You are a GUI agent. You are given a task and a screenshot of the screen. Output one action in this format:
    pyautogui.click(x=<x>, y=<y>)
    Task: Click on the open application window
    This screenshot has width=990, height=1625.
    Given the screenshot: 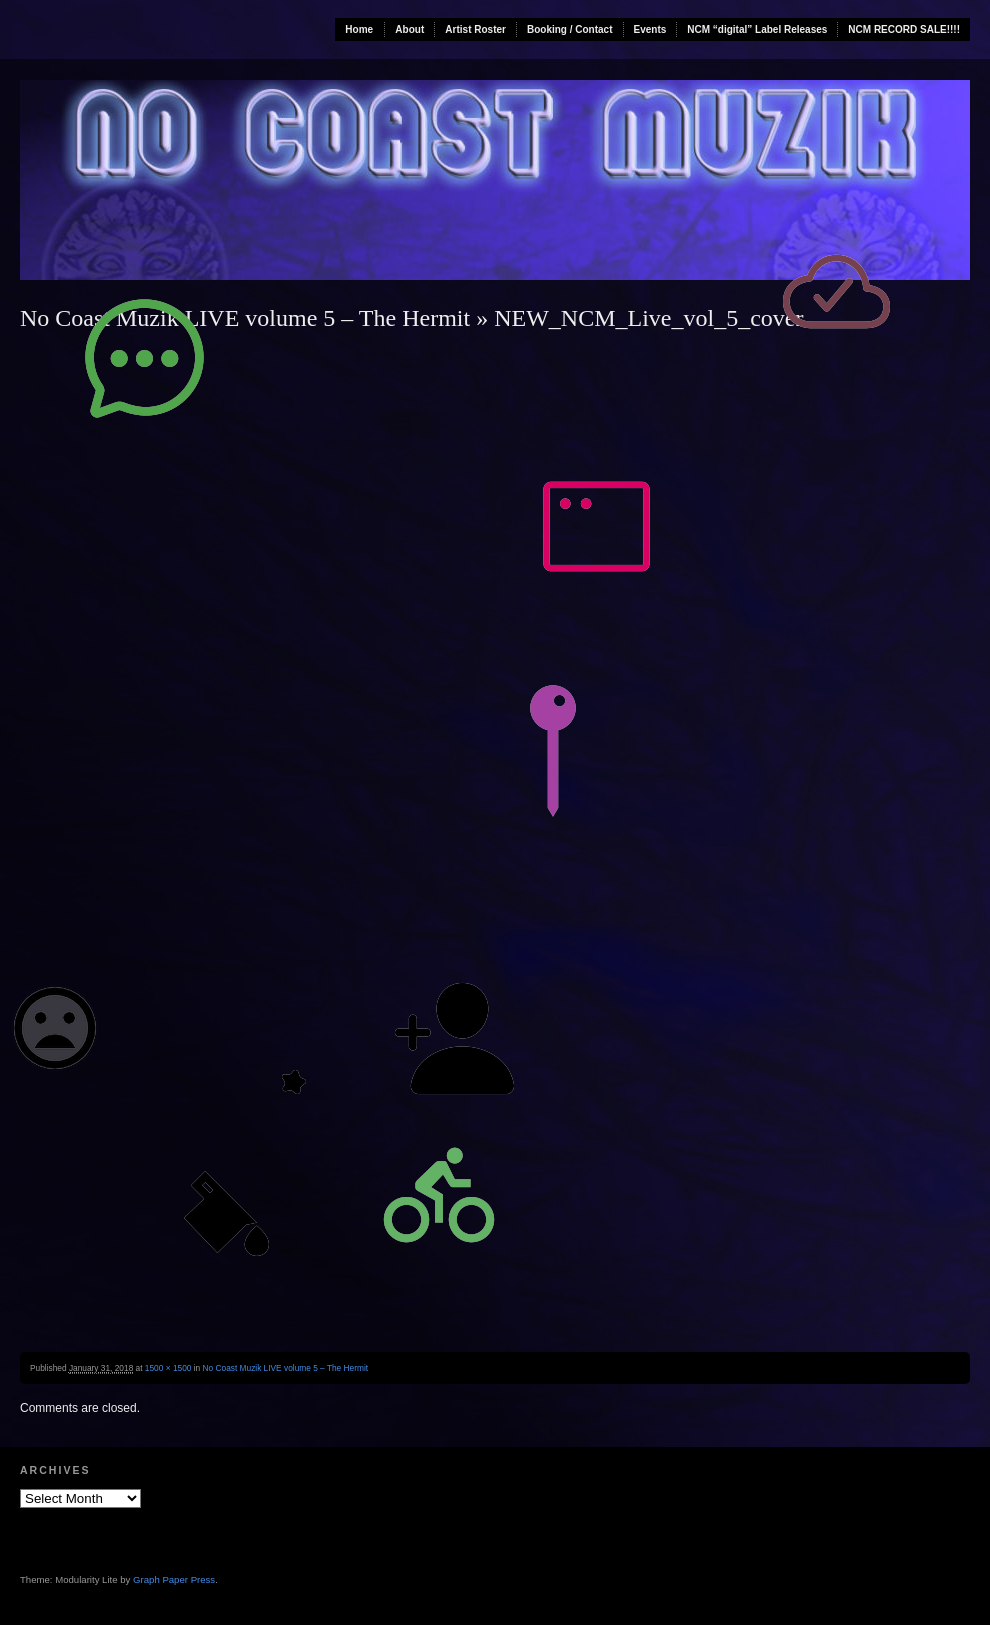 What is the action you would take?
    pyautogui.click(x=596, y=526)
    